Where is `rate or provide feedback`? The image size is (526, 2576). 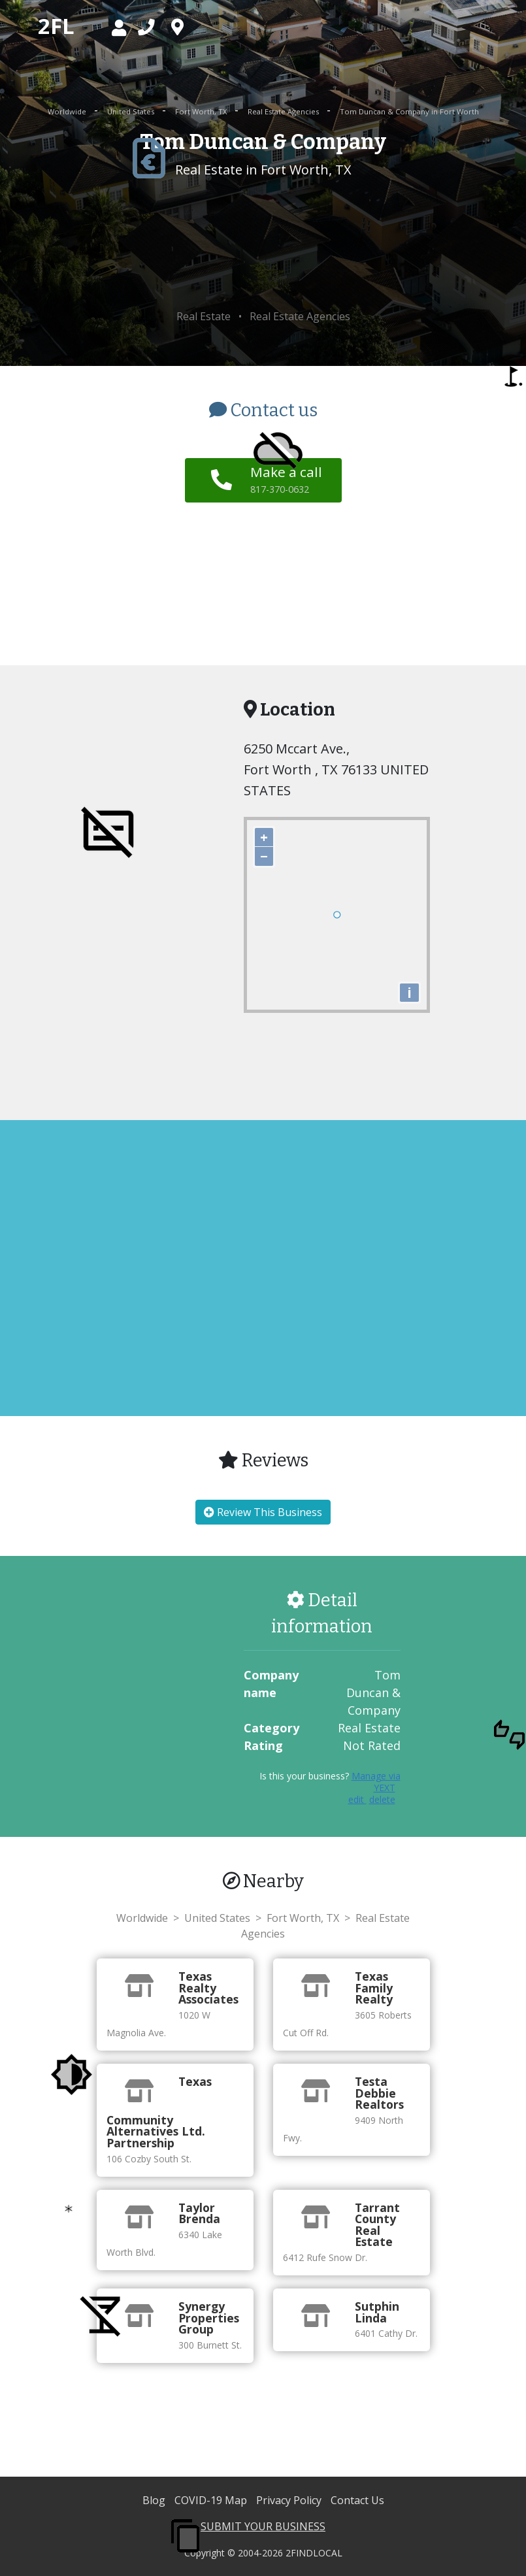 rate or provide feedback is located at coordinates (509, 1734).